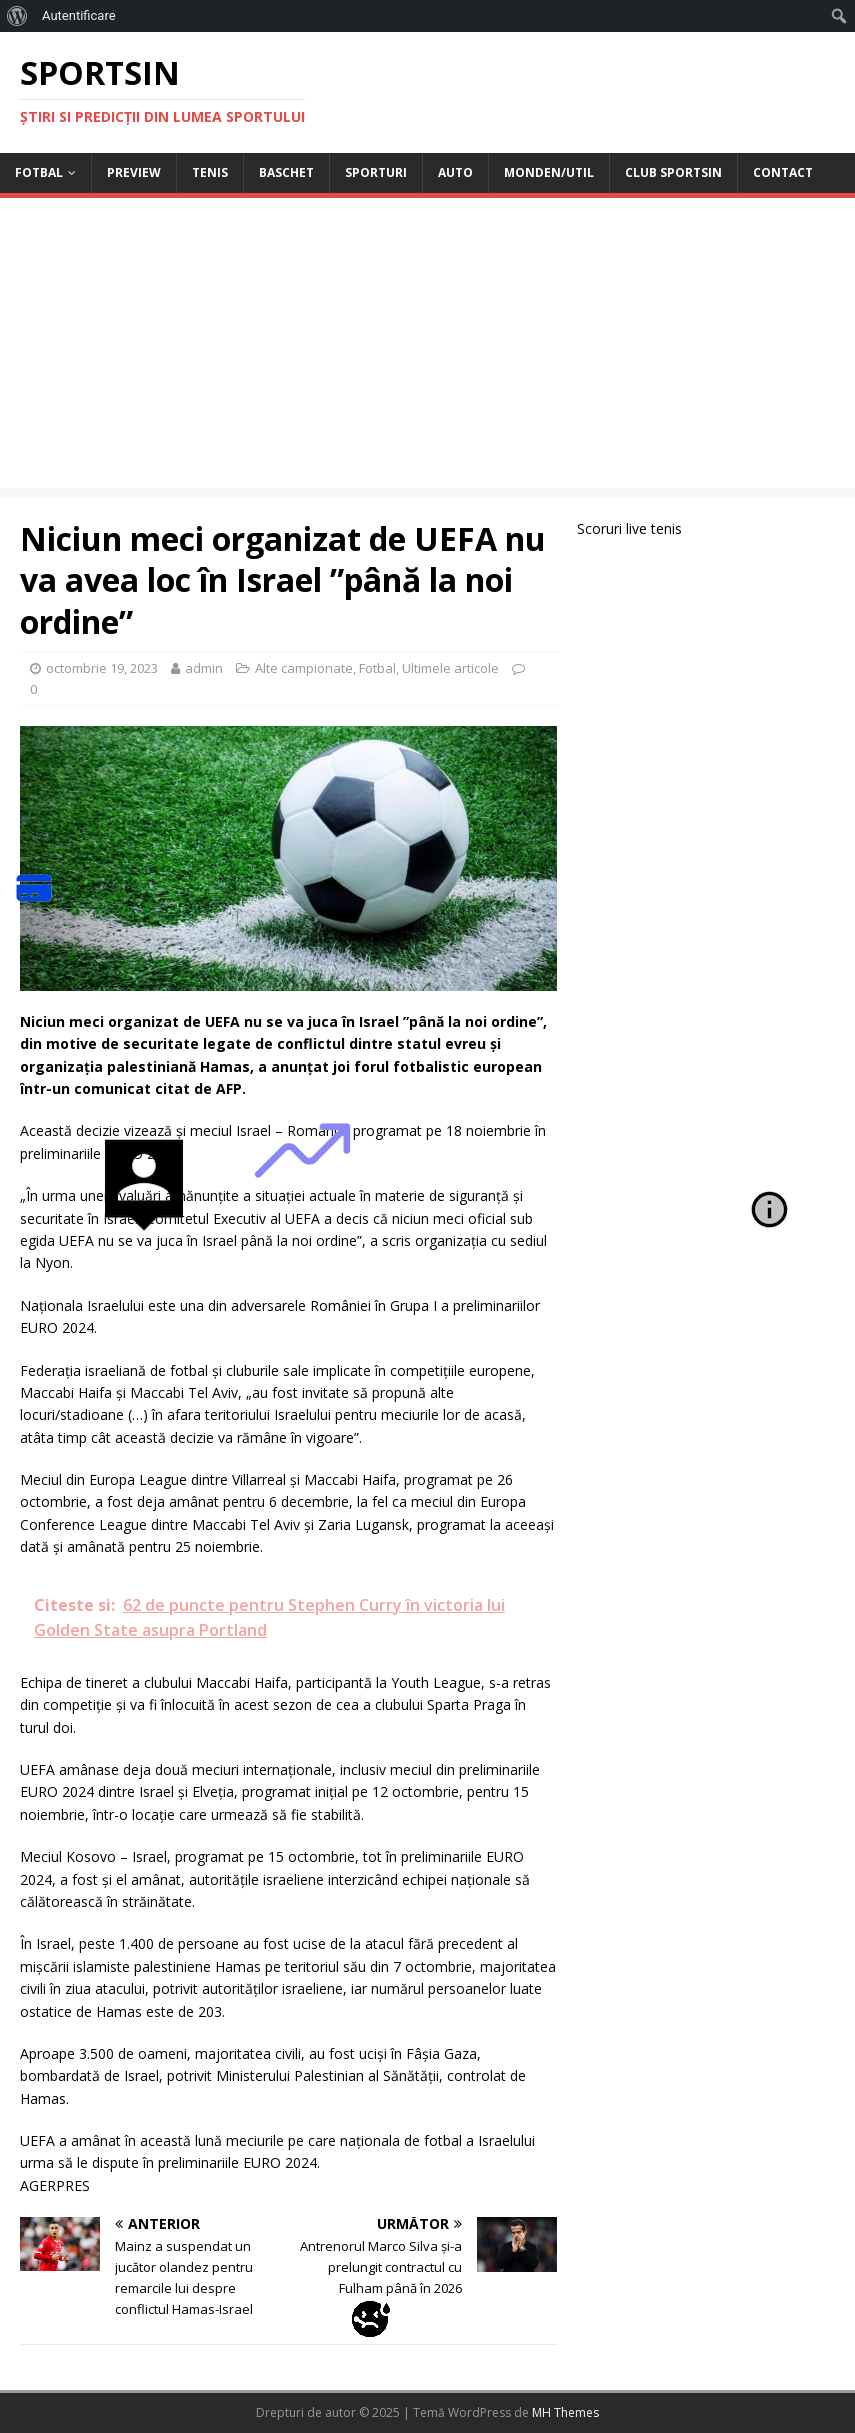 This screenshot has height=2433, width=855. I want to click on view more information about this item, so click(769, 1209).